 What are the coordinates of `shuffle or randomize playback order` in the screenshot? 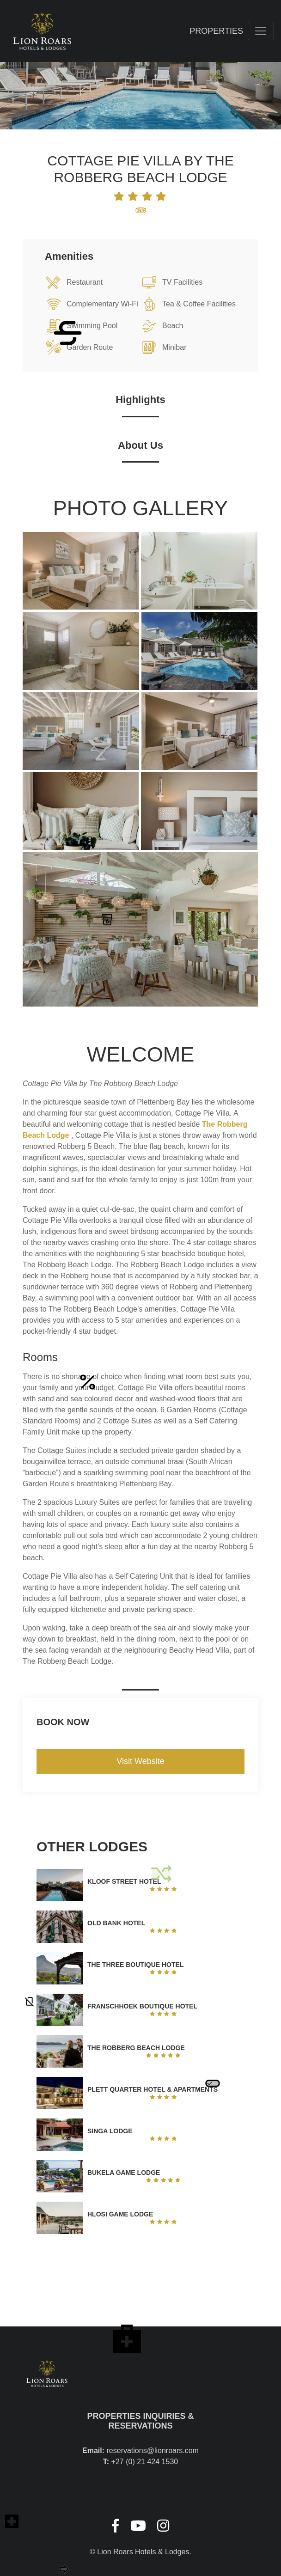 It's located at (161, 1874).